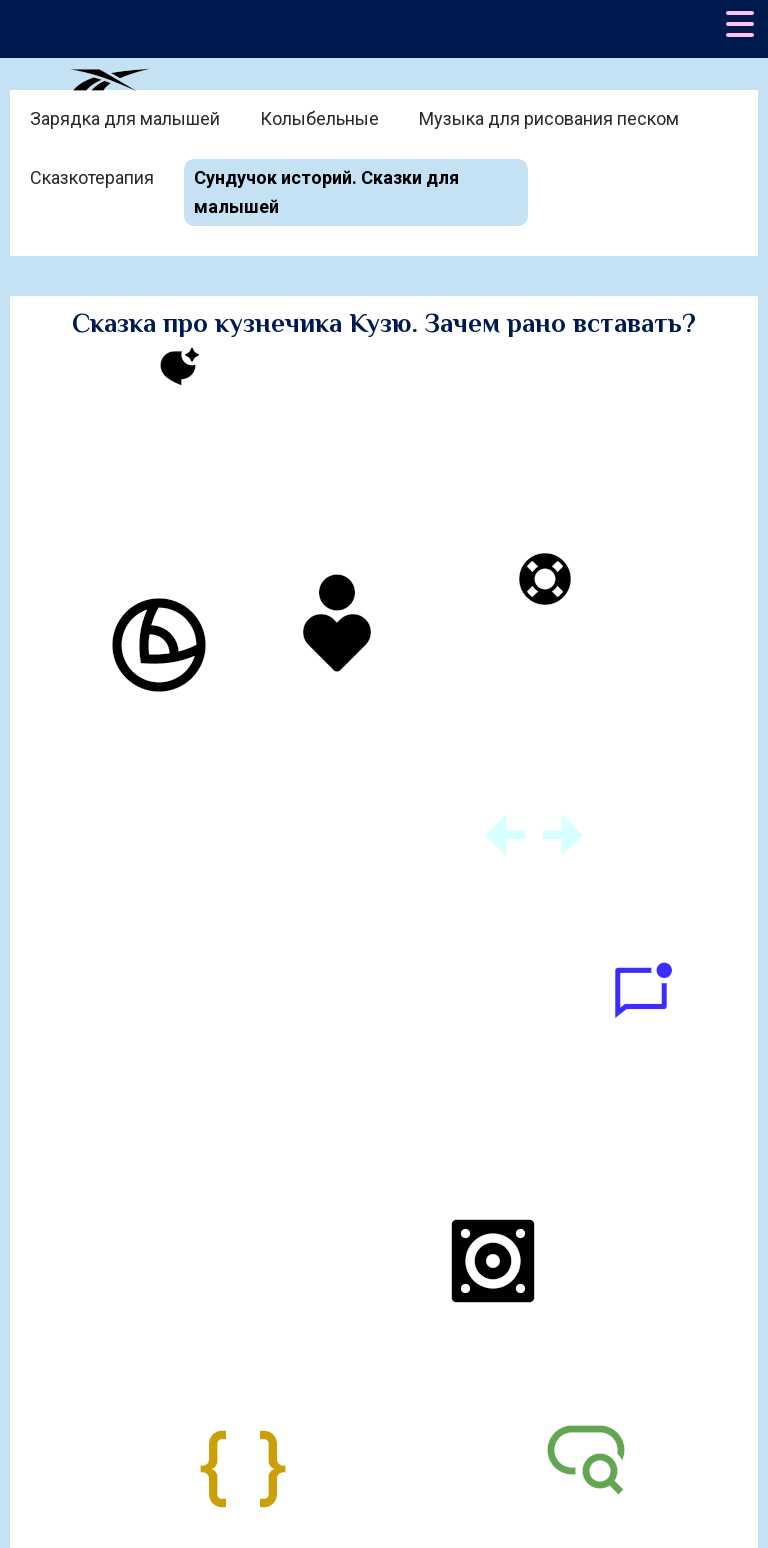 The height and width of the screenshot is (1548, 768). I want to click on access code editor or development tools, so click(243, 1469).